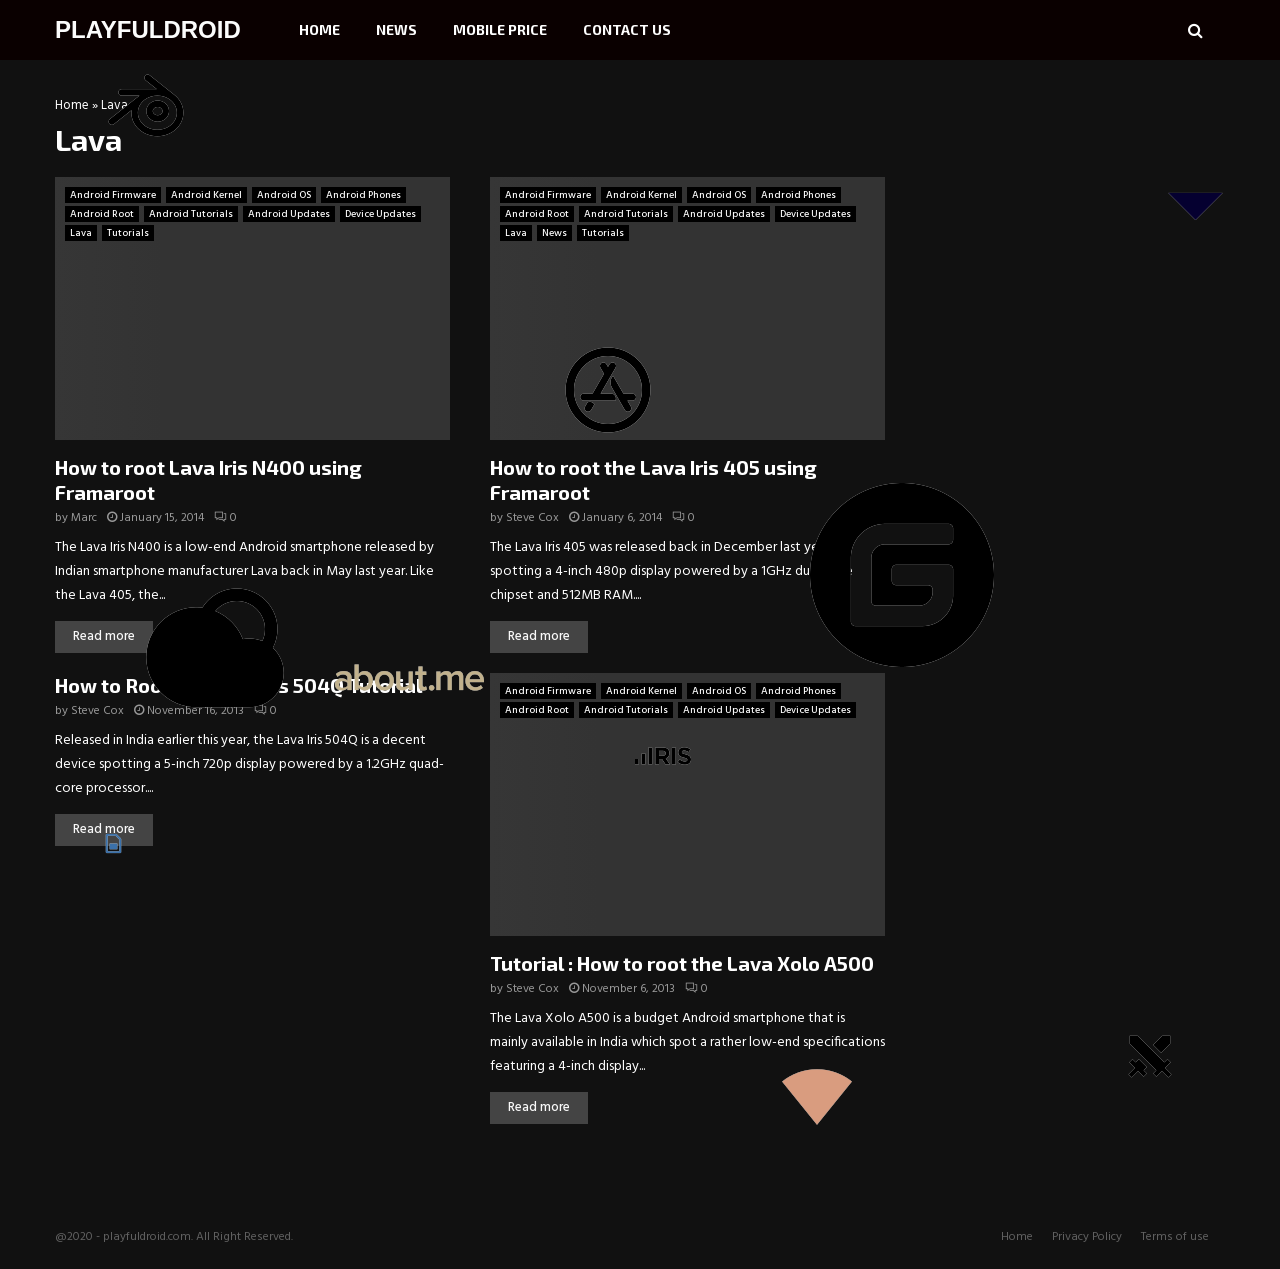  Describe the element at coordinates (608, 390) in the screenshot. I see `open the App Store` at that location.